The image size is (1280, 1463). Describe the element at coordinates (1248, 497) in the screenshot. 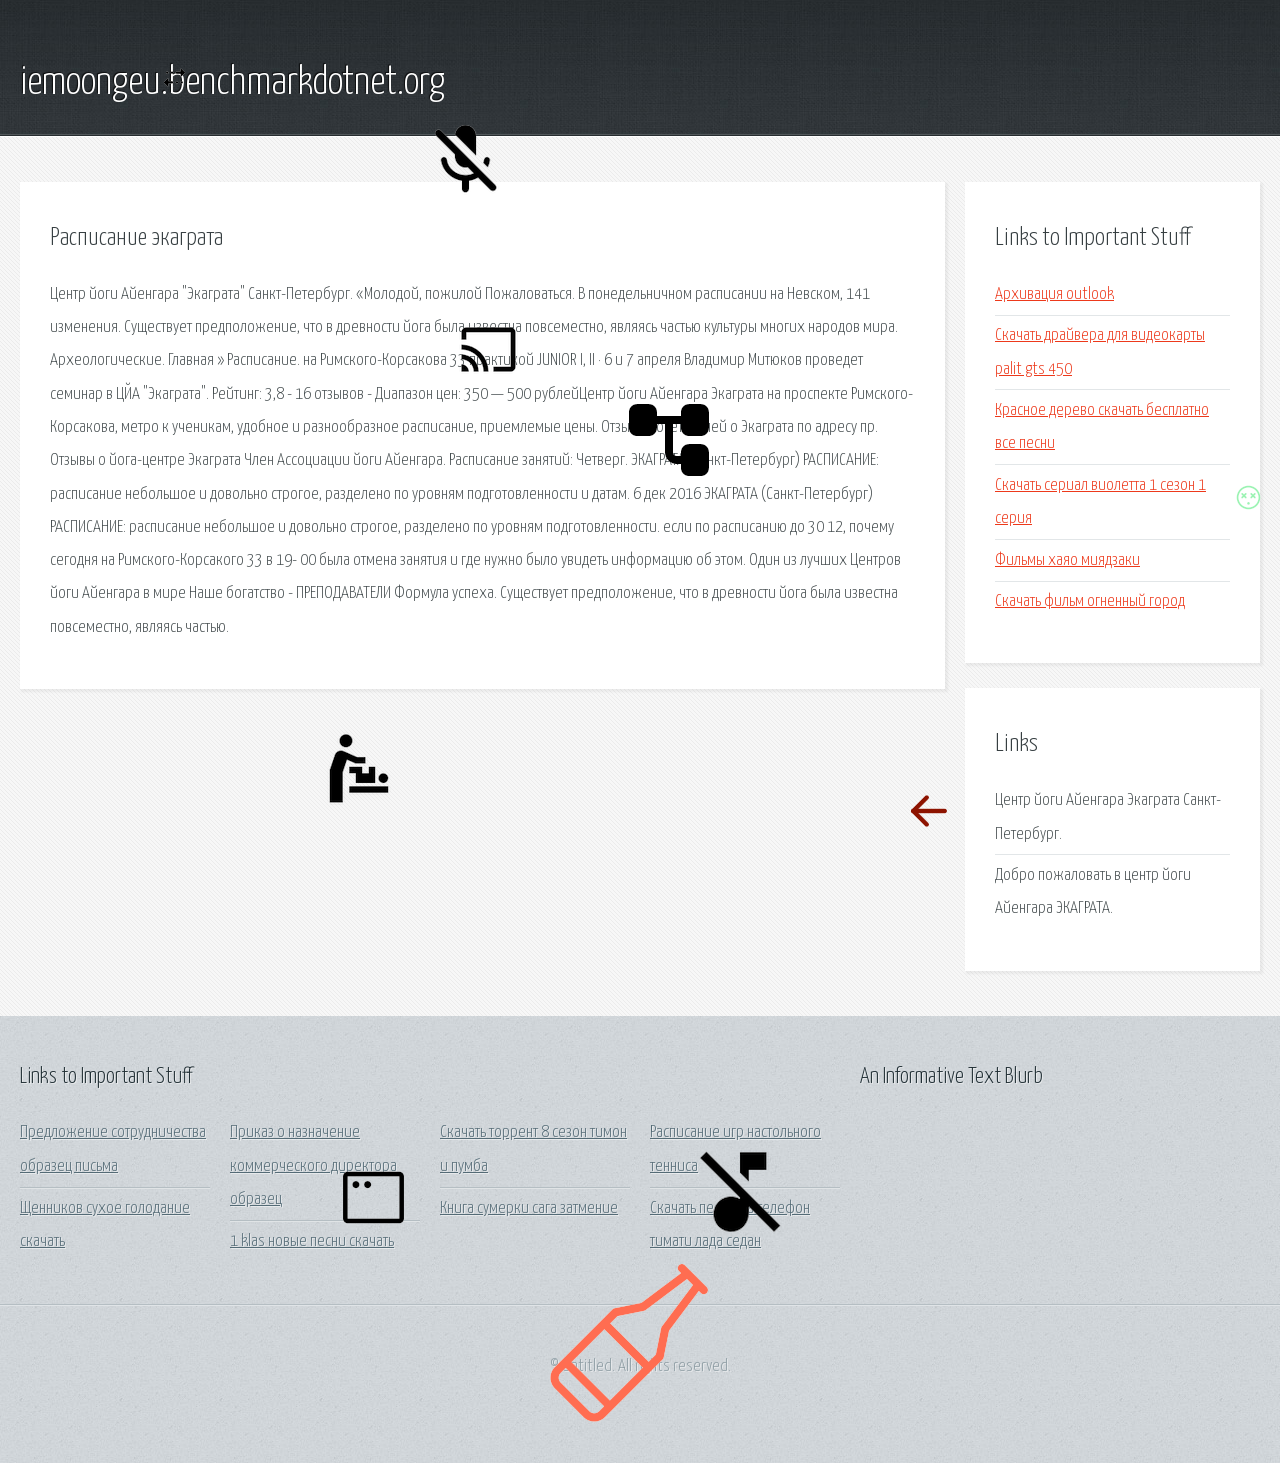

I see `indicates an error or failed state` at that location.